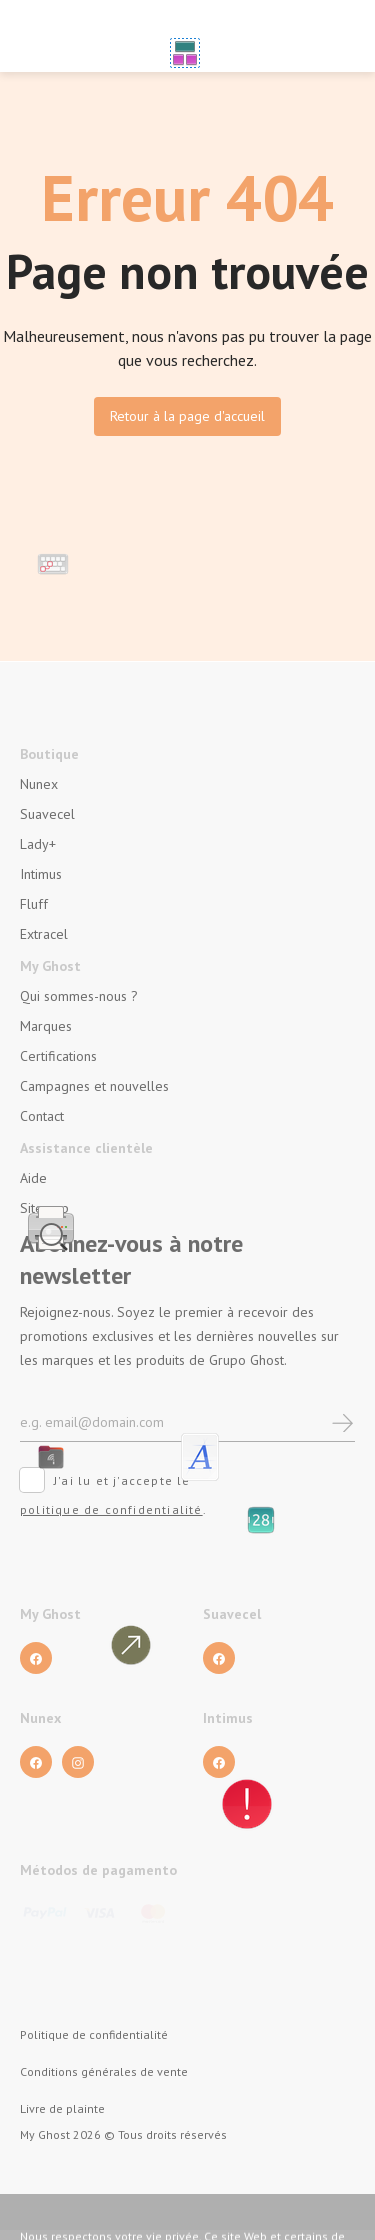 Image resolution: width=375 pixels, height=2240 pixels. What do you see at coordinates (185, 53) in the screenshot?
I see `select all items in the current view` at bounding box center [185, 53].